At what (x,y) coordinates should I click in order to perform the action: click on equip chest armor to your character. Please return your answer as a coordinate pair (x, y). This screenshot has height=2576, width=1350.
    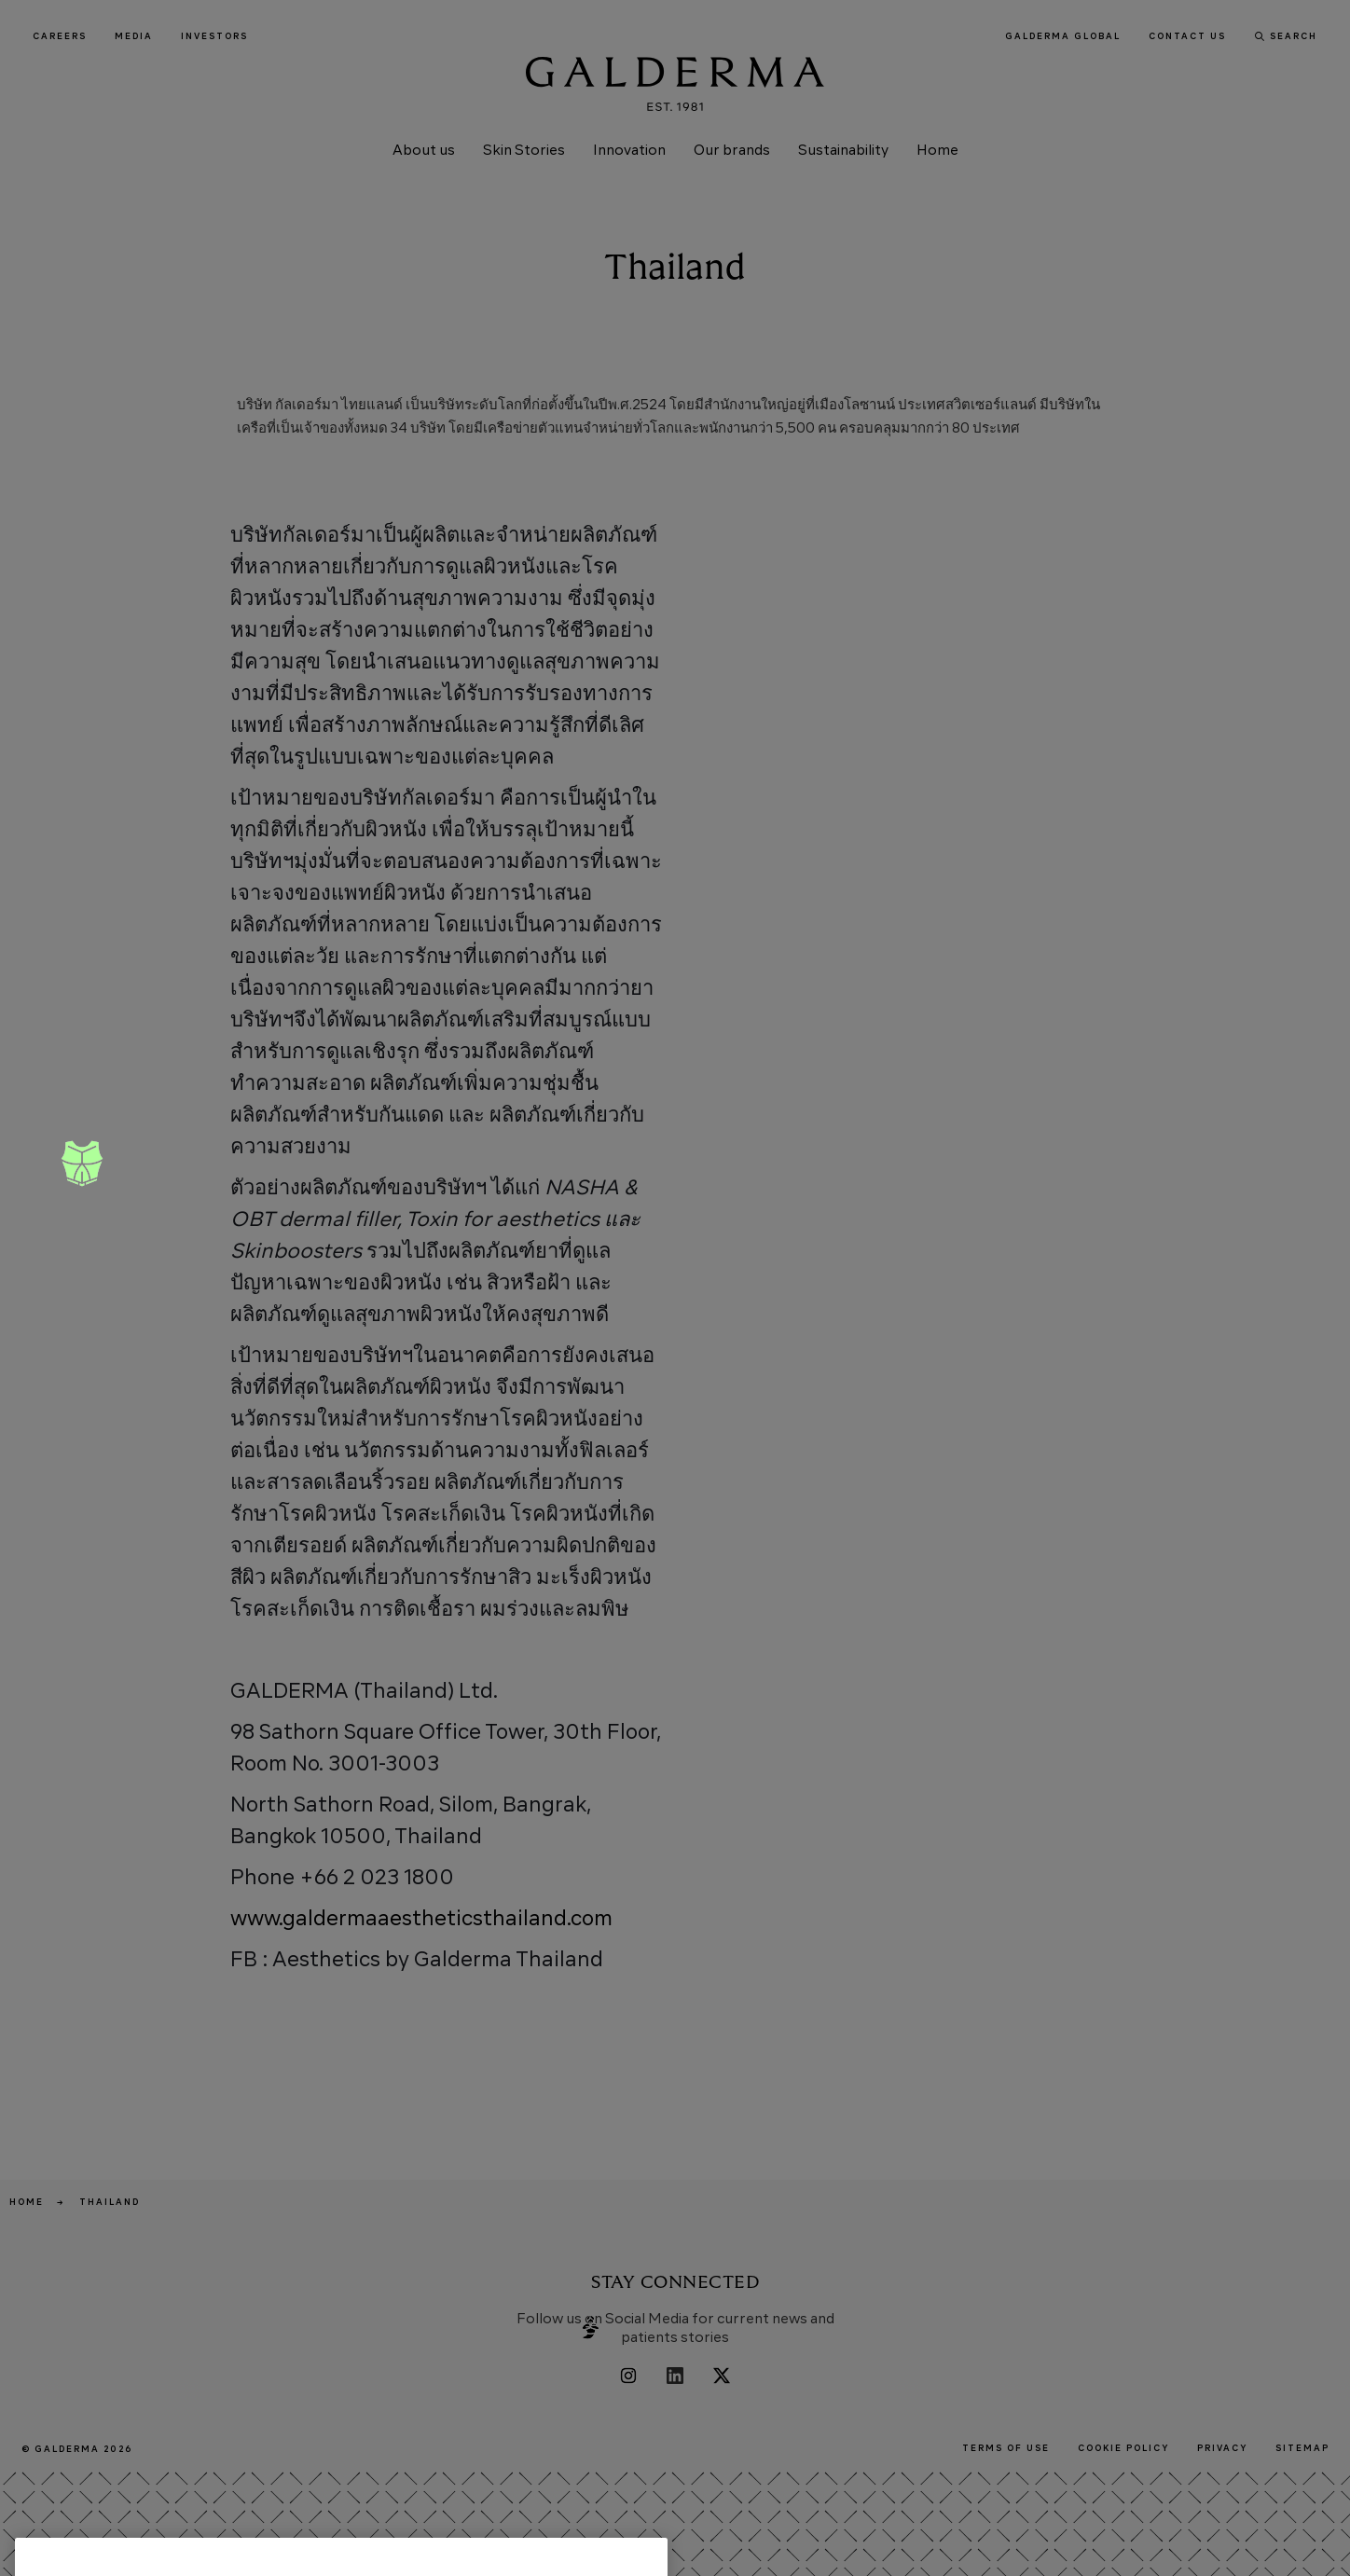
    Looking at the image, I should click on (82, 1164).